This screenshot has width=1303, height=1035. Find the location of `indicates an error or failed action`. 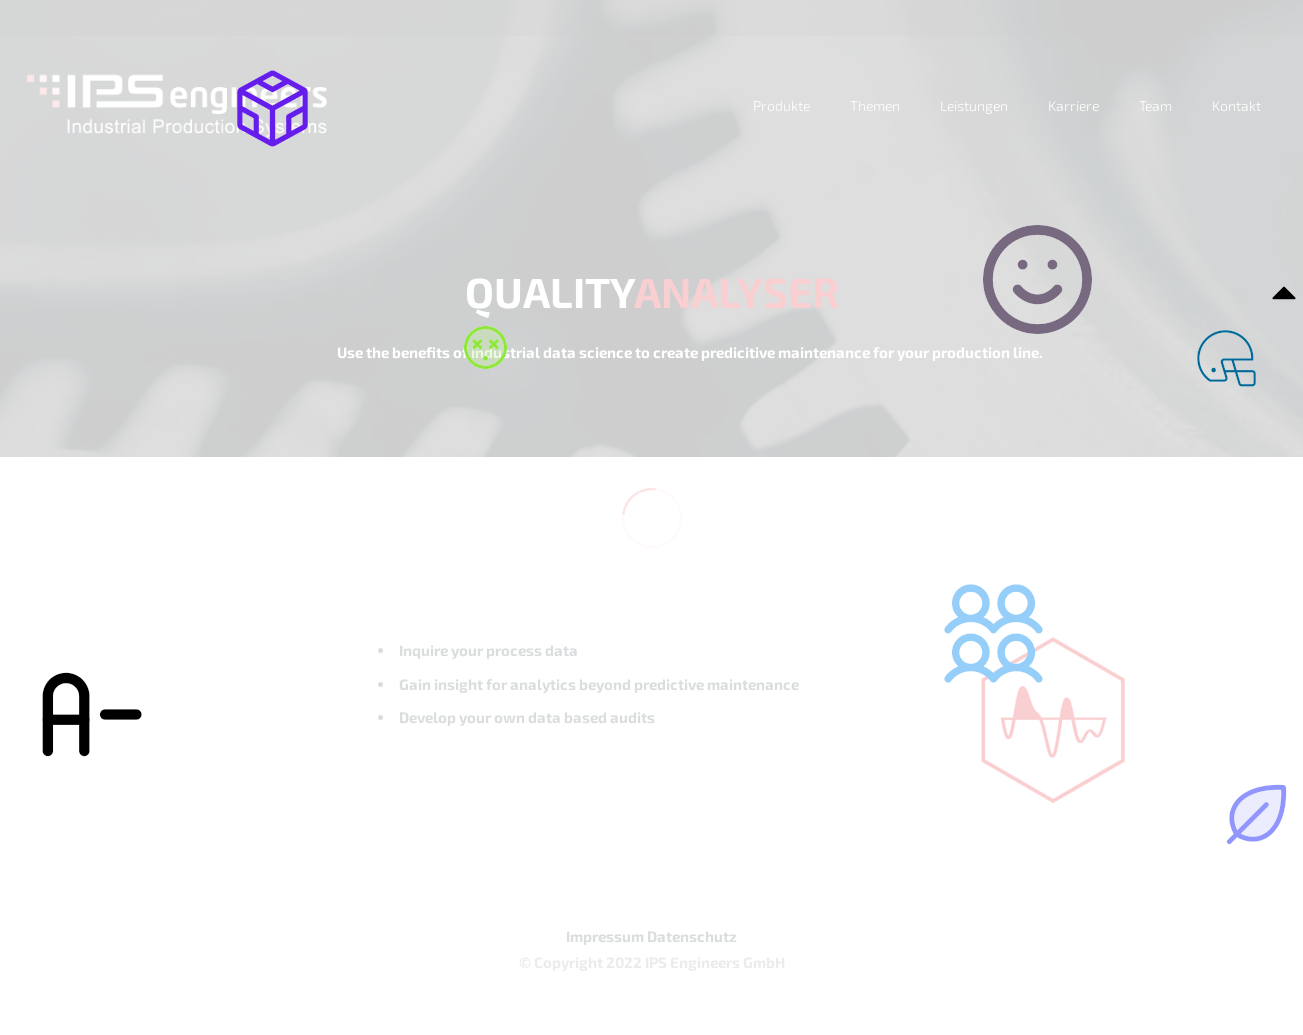

indicates an error or failed action is located at coordinates (485, 347).